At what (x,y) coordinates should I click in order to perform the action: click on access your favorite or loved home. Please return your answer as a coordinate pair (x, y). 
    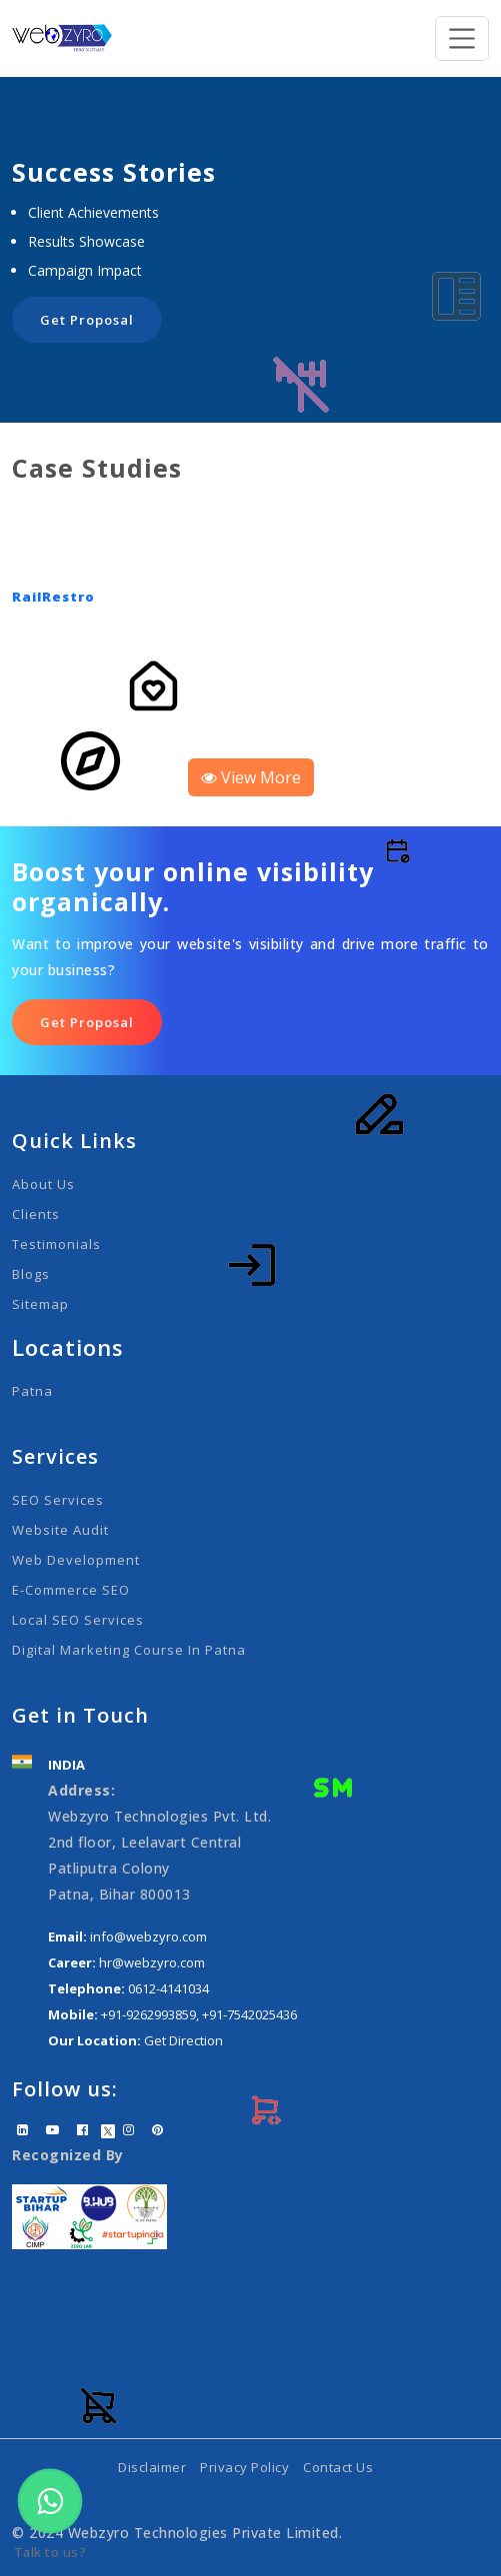
    Looking at the image, I should click on (153, 686).